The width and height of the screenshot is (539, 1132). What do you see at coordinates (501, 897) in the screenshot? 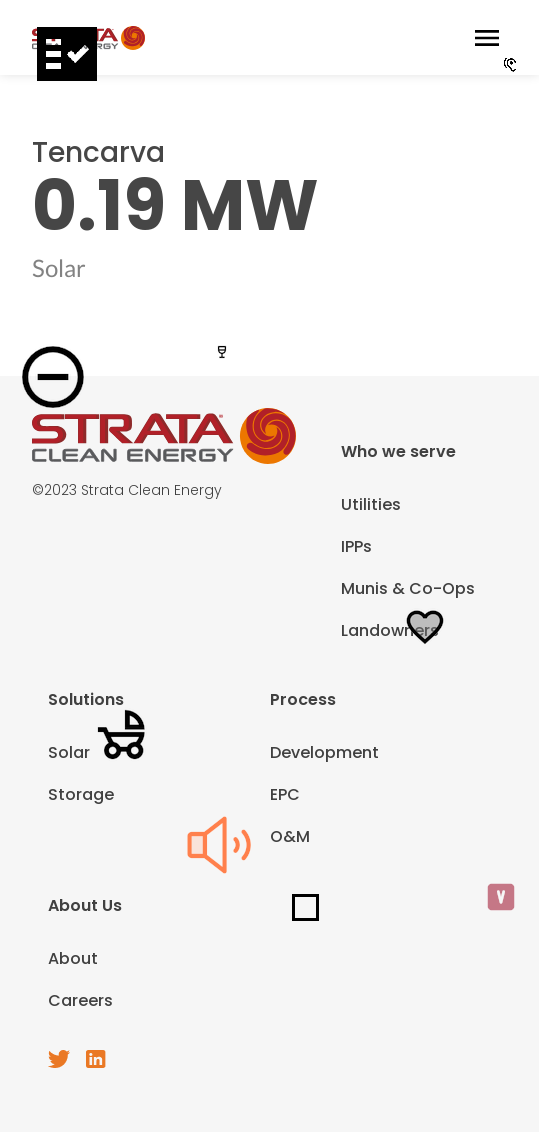
I see `indicates items starting with the letter V` at bounding box center [501, 897].